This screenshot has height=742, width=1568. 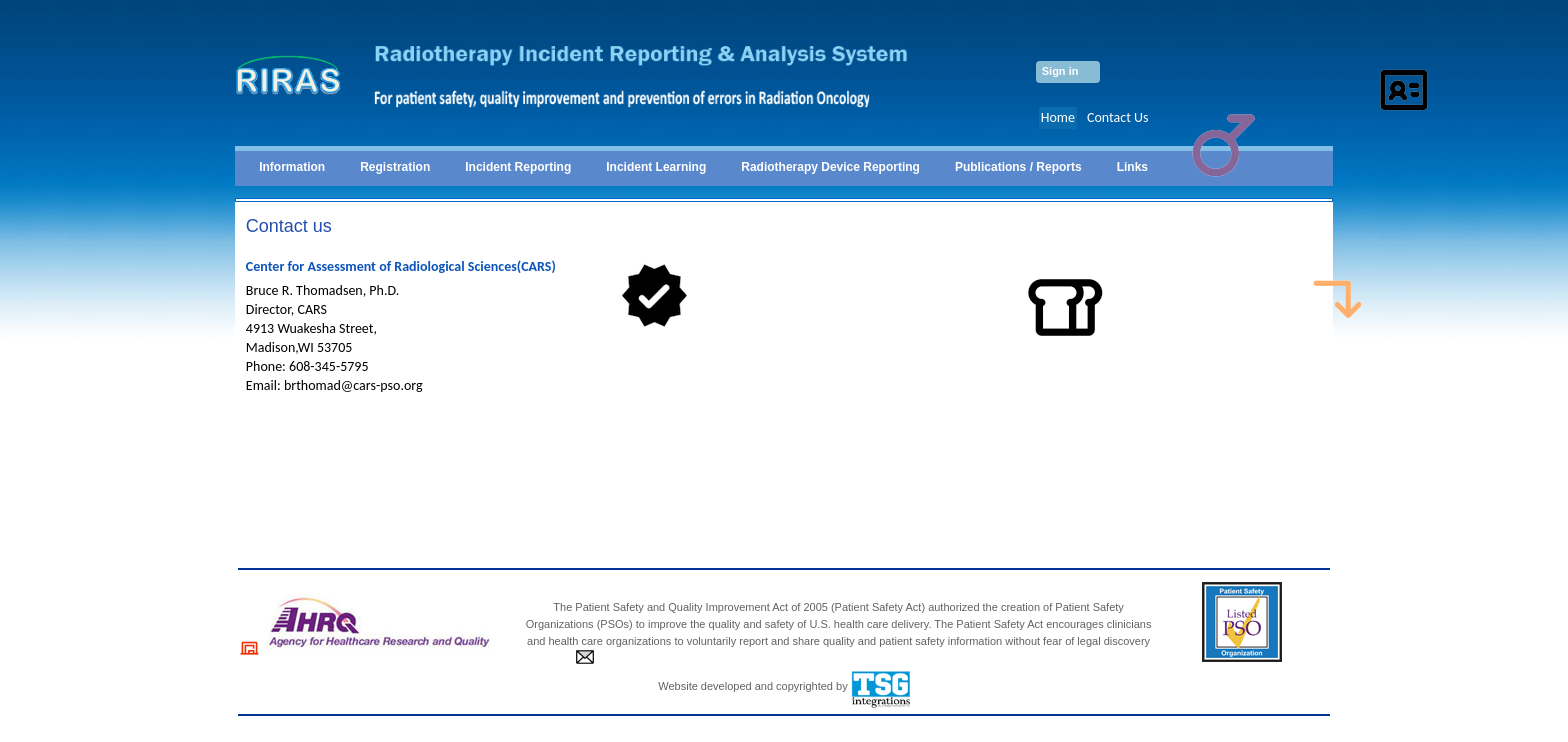 I want to click on view your profile or account information, so click(x=1404, y=90).